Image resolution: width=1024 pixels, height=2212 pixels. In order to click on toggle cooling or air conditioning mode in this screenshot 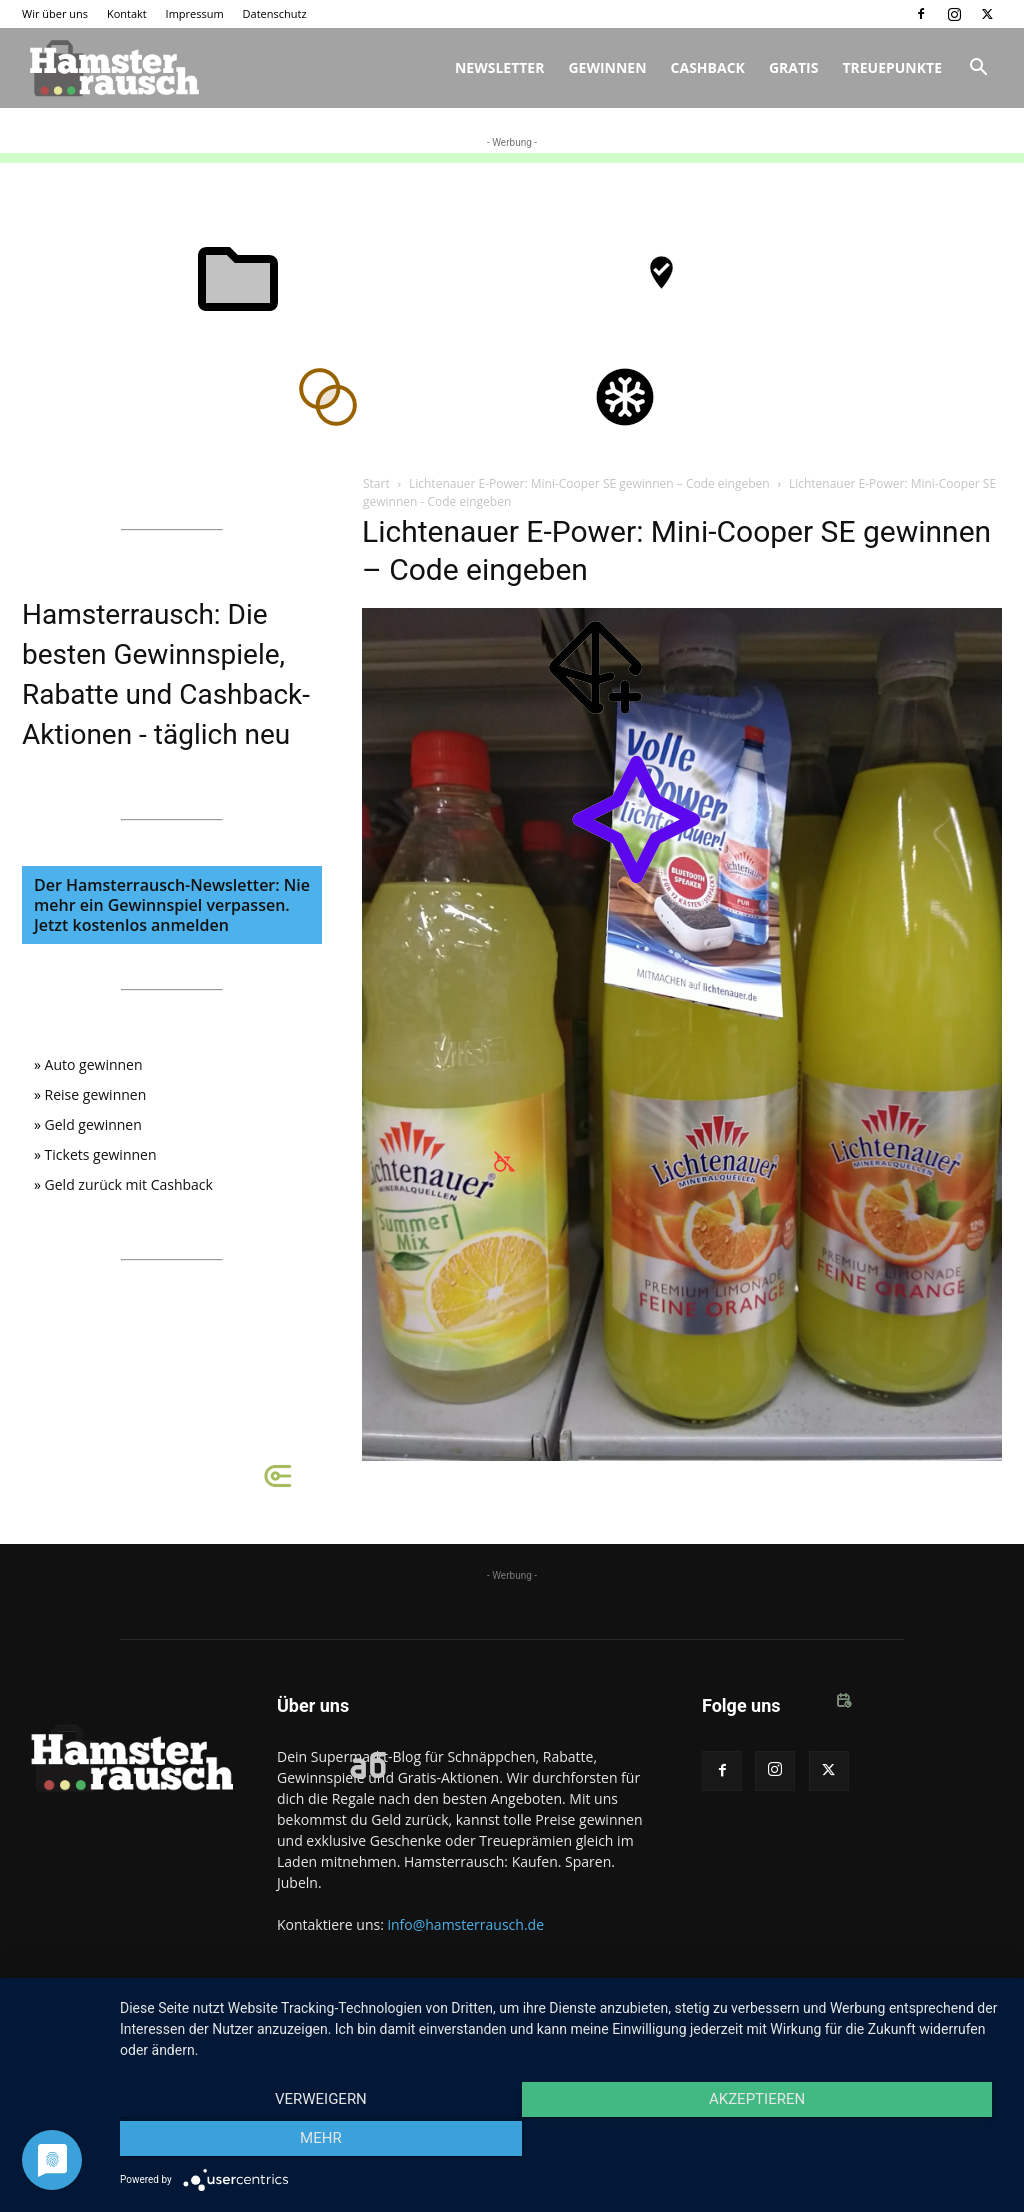, I will do `click(625, 397)`.